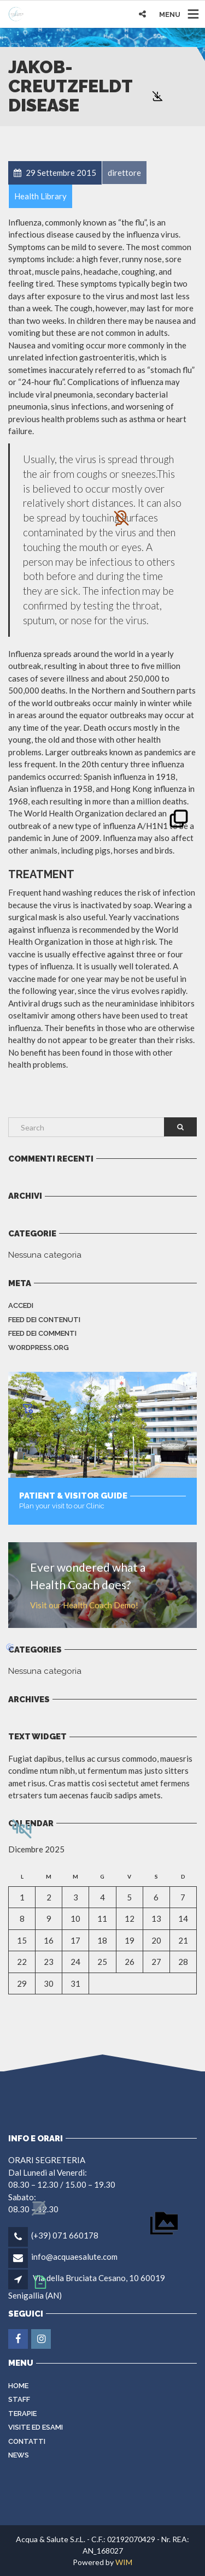  I want to click on remove a file or document, so click(40, 2282).